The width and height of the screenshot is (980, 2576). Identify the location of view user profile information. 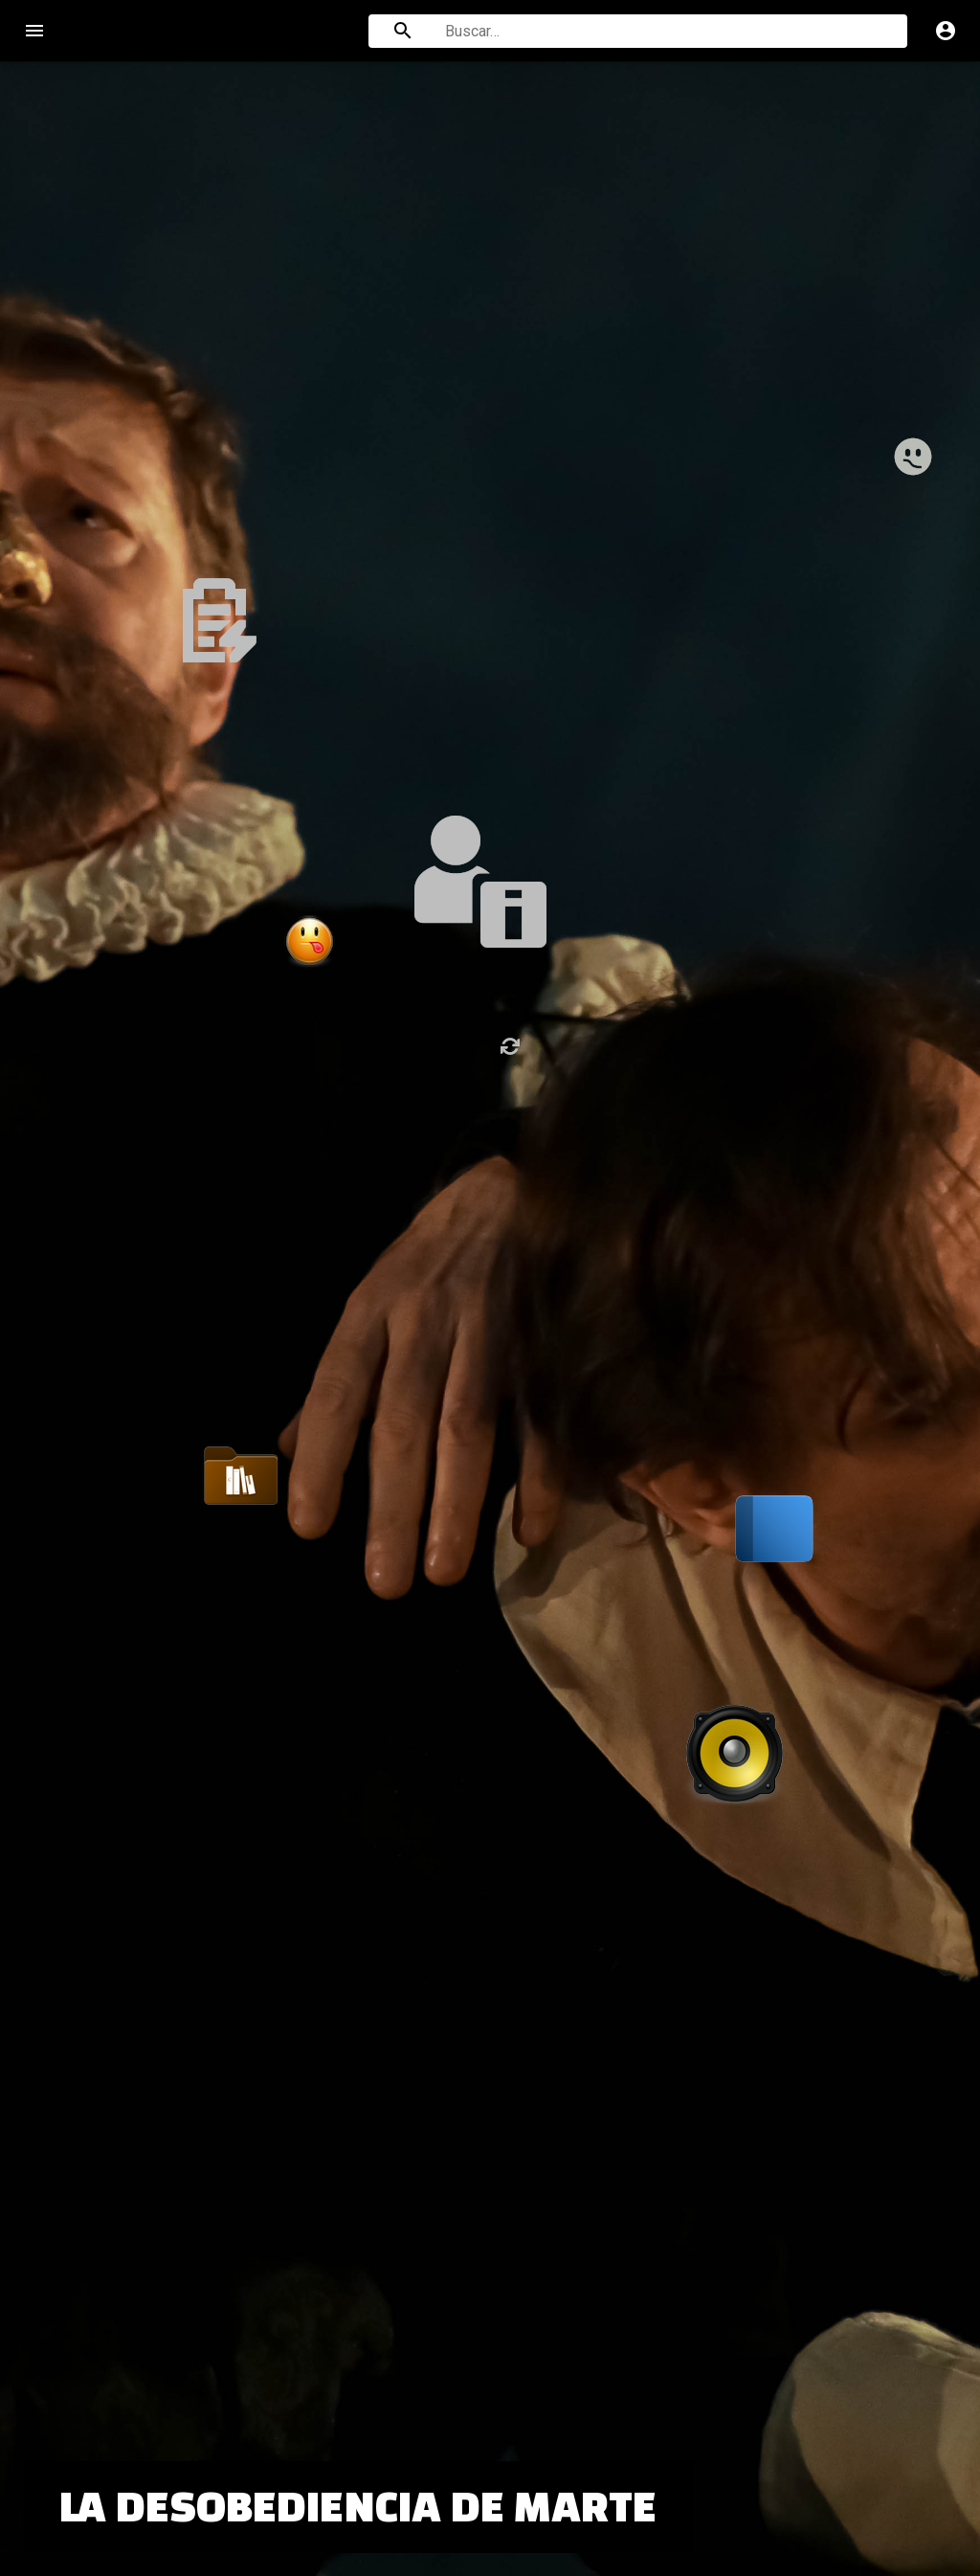
(480, 882).